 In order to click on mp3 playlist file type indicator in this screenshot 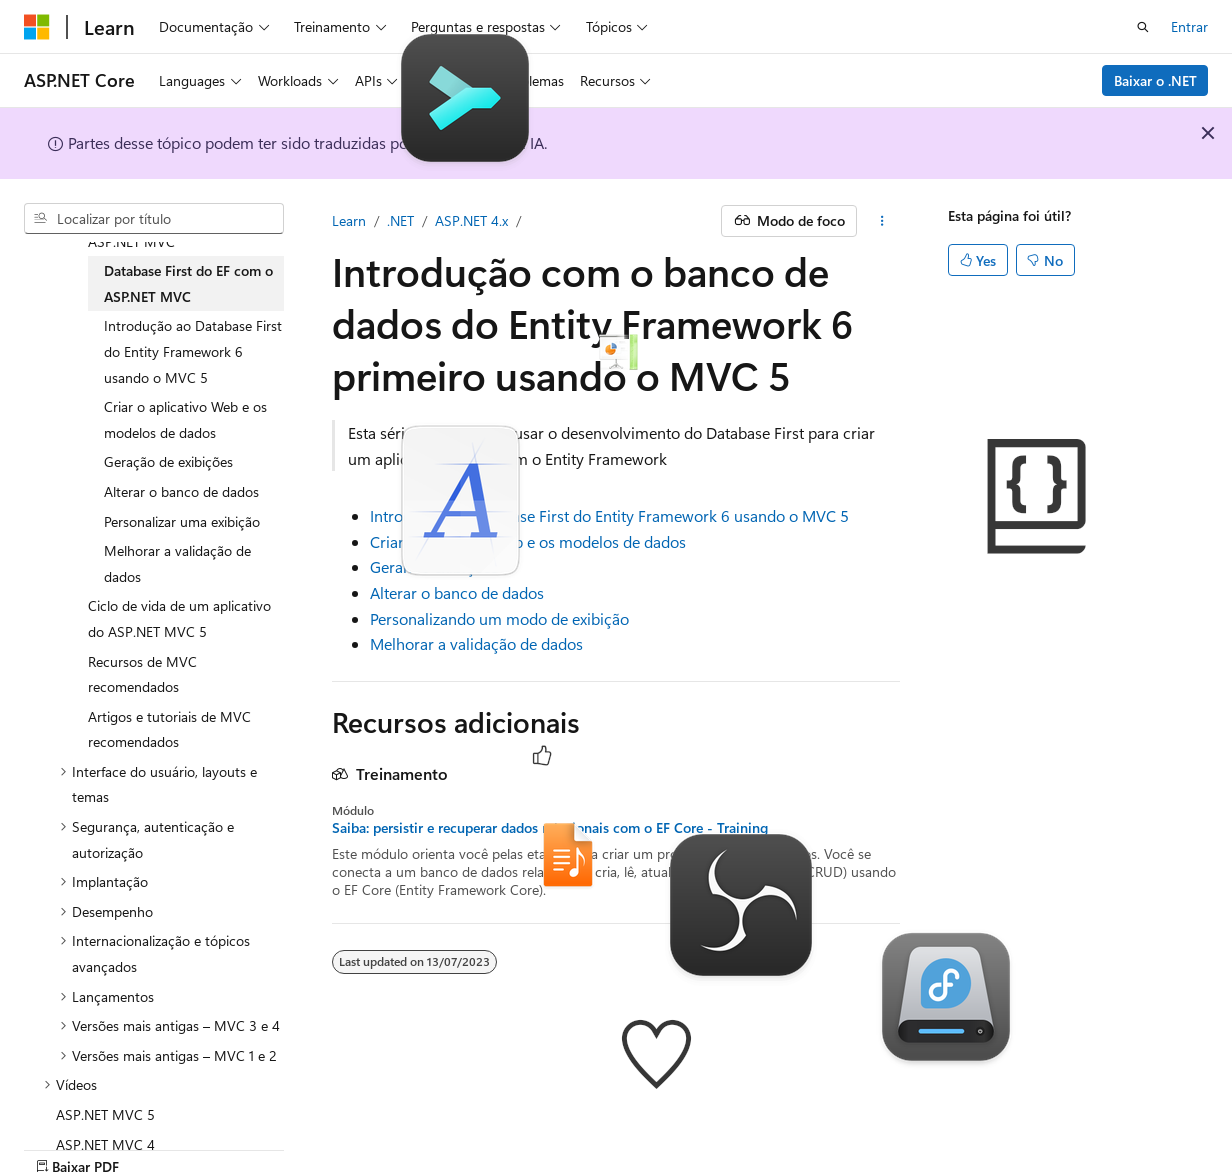, I will do `click(568, 856)`.